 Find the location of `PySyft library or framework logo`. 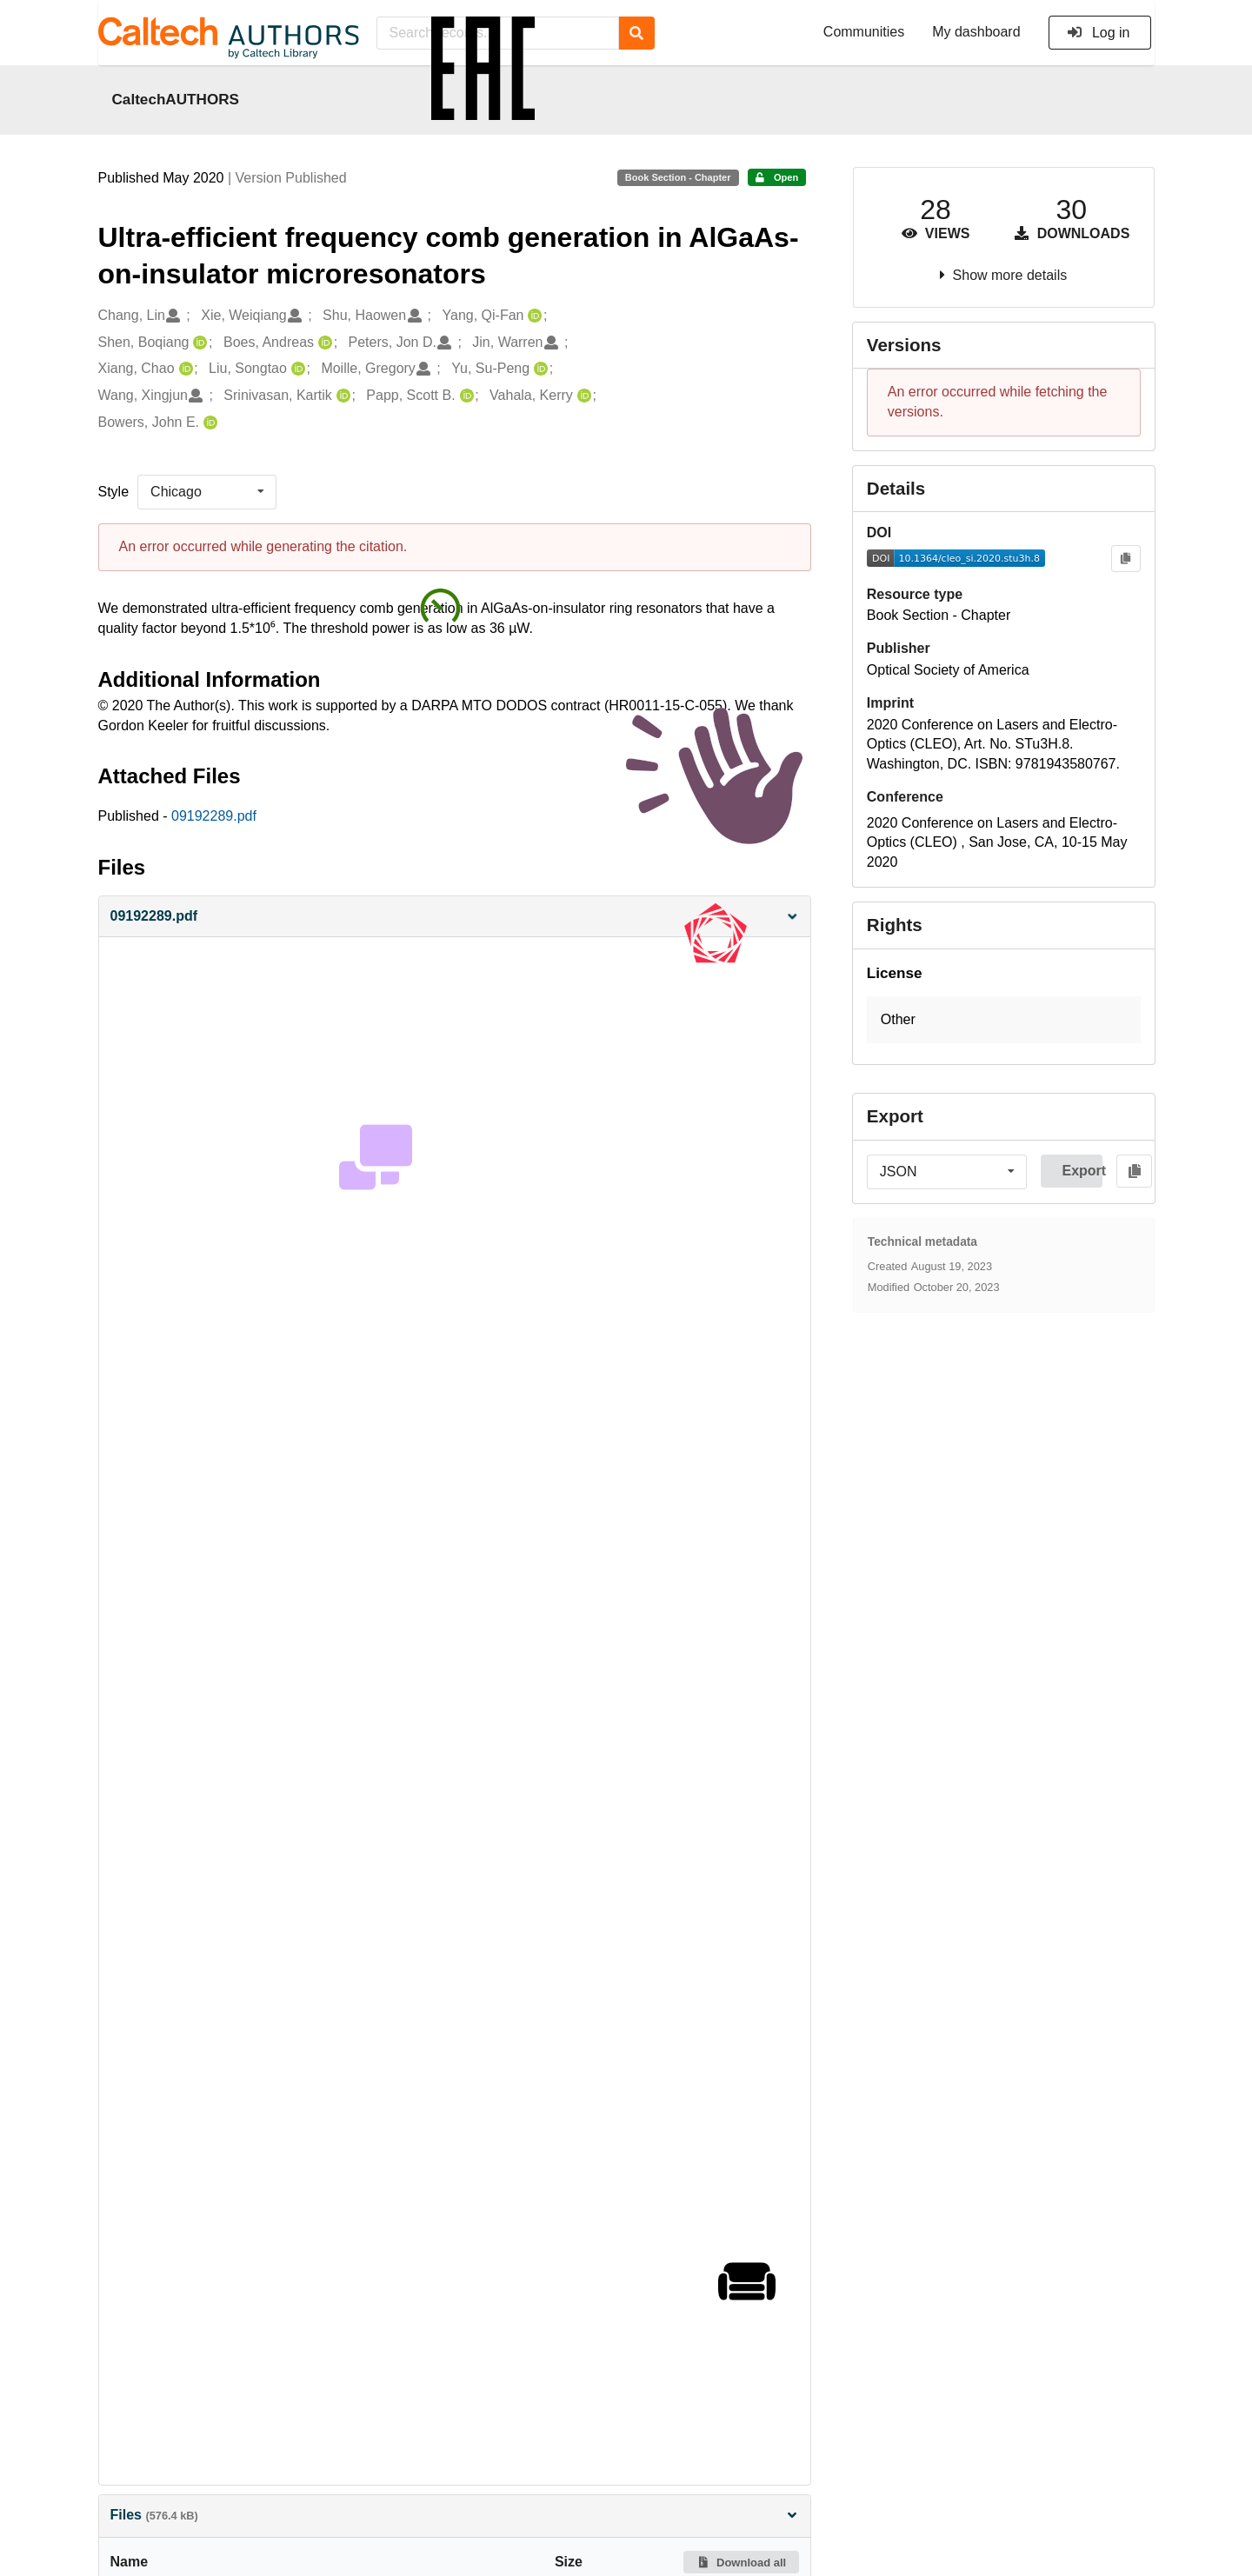

PySyft library or framework logo is located at coordinates (716, 933).